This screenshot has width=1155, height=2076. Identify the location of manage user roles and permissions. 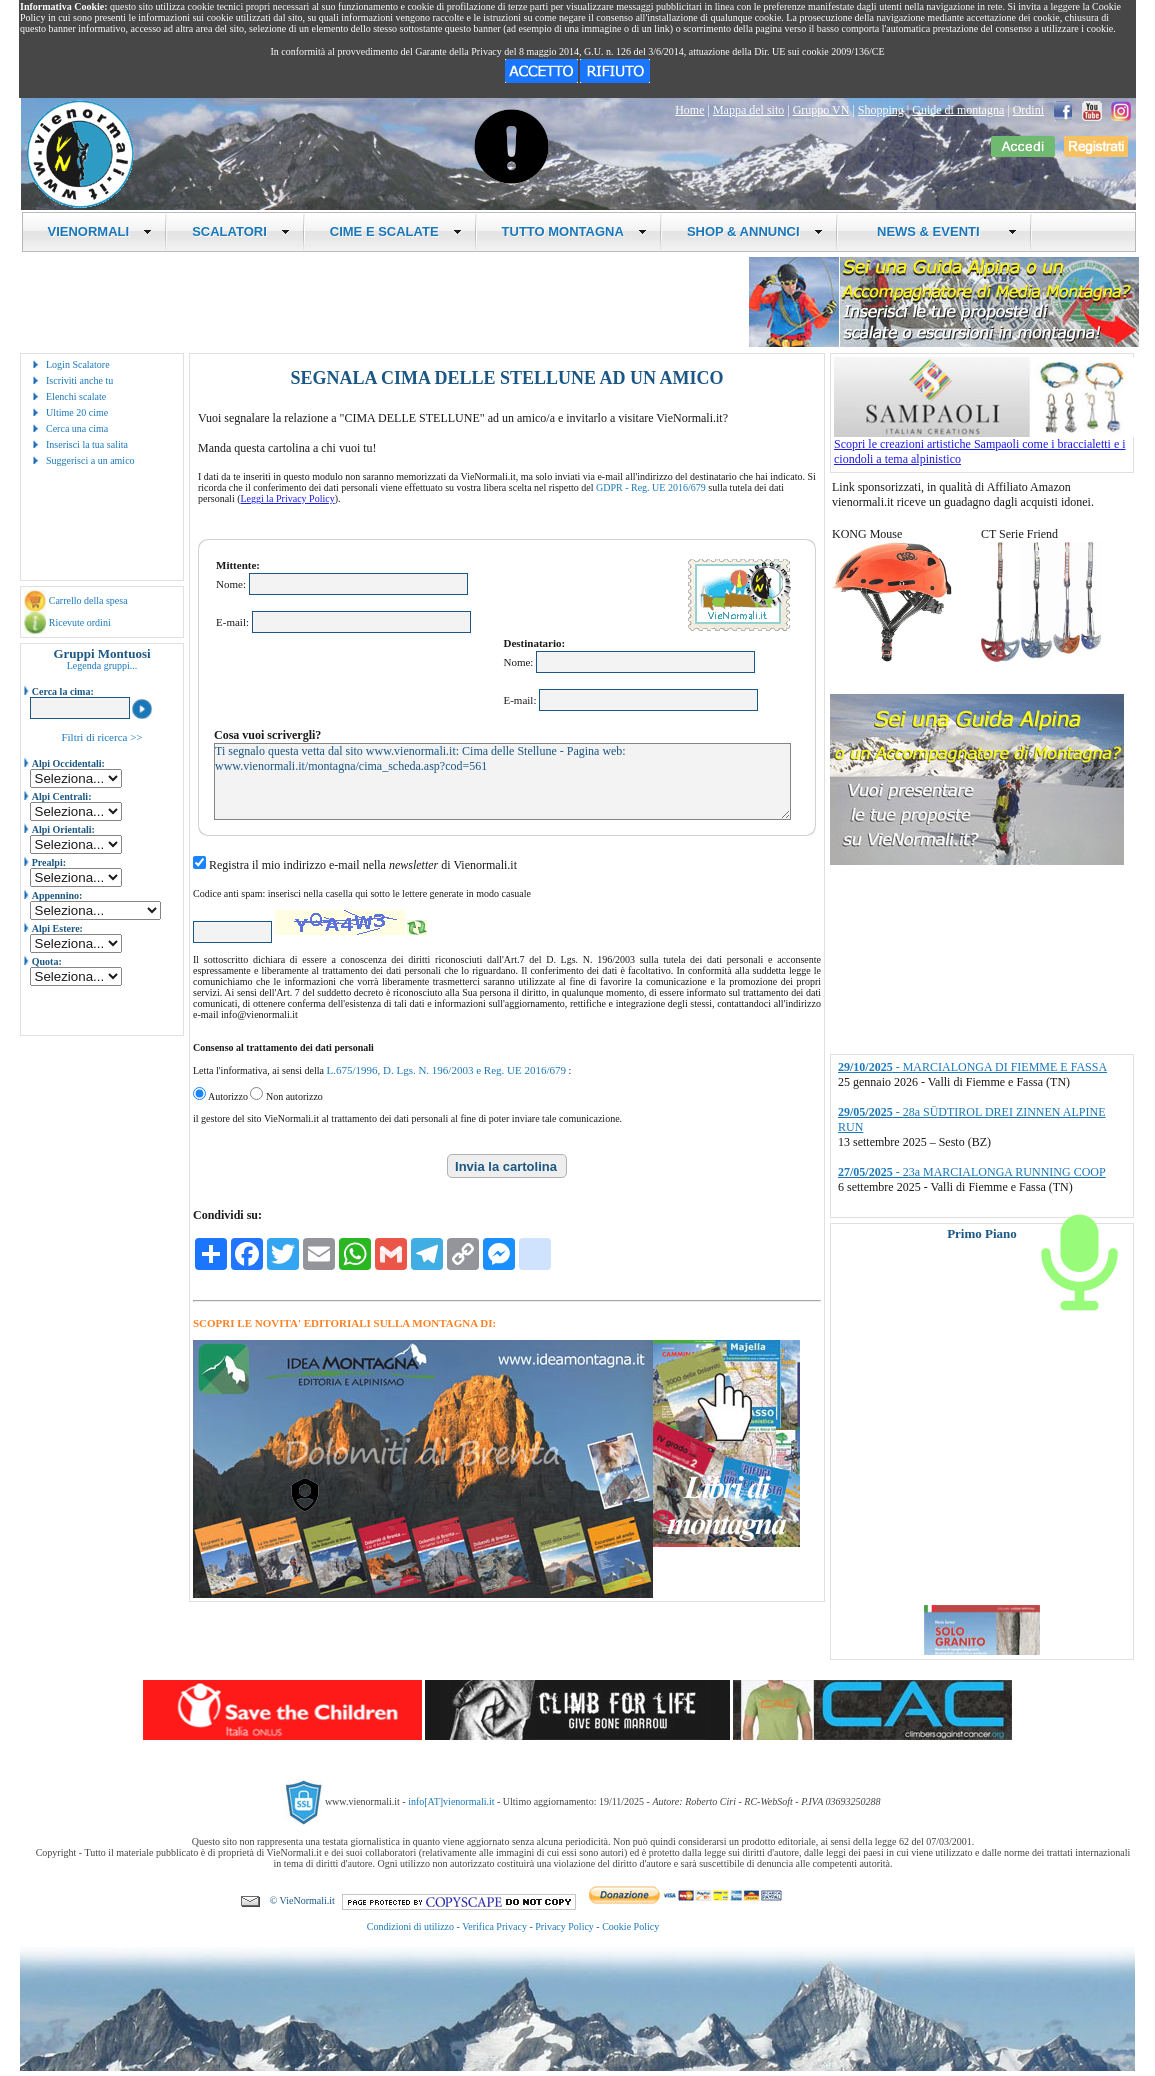
(305, 1495).